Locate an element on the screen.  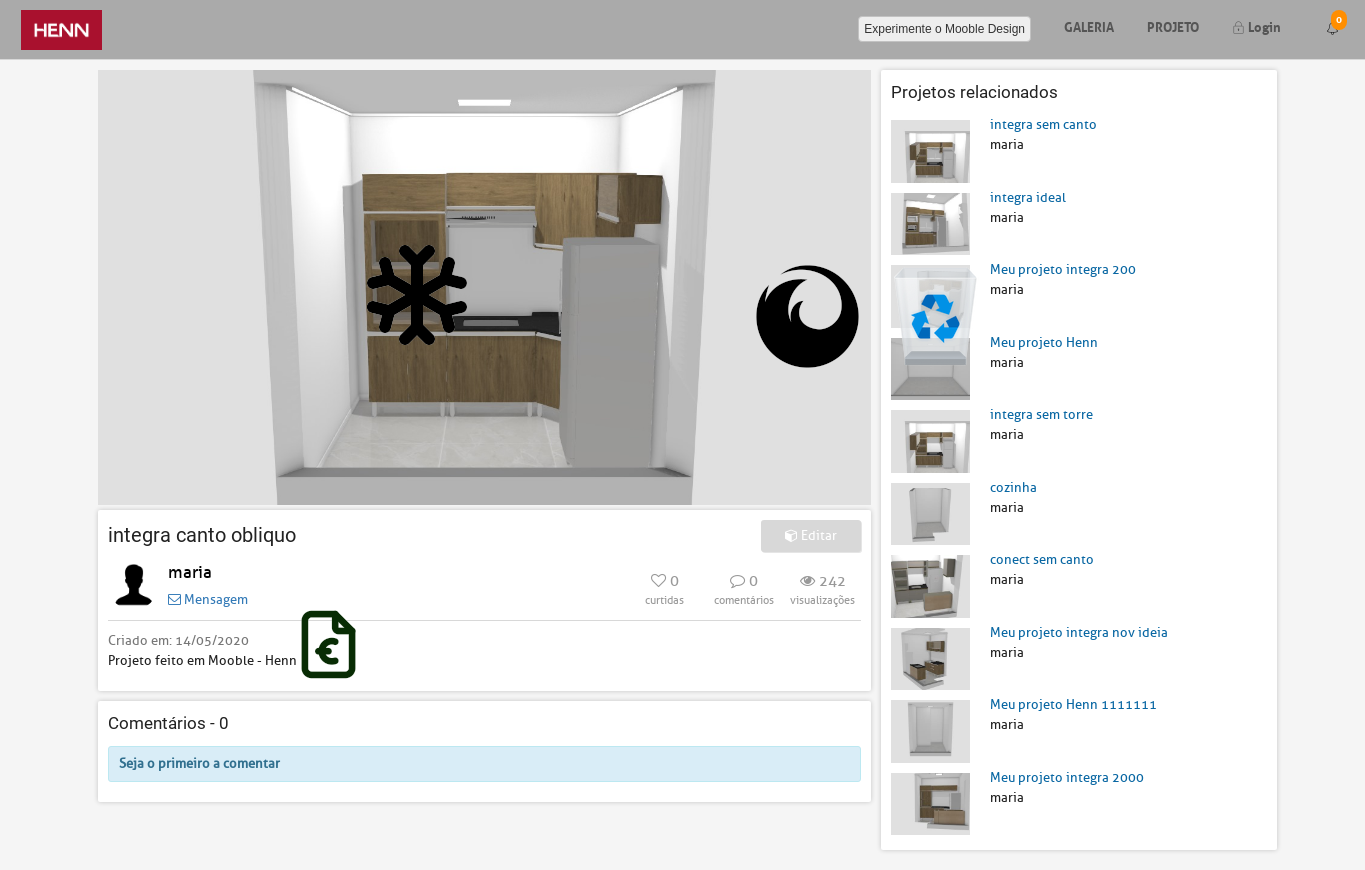
empty recycle bin with no deleted items is located at coordinates (935, 316).